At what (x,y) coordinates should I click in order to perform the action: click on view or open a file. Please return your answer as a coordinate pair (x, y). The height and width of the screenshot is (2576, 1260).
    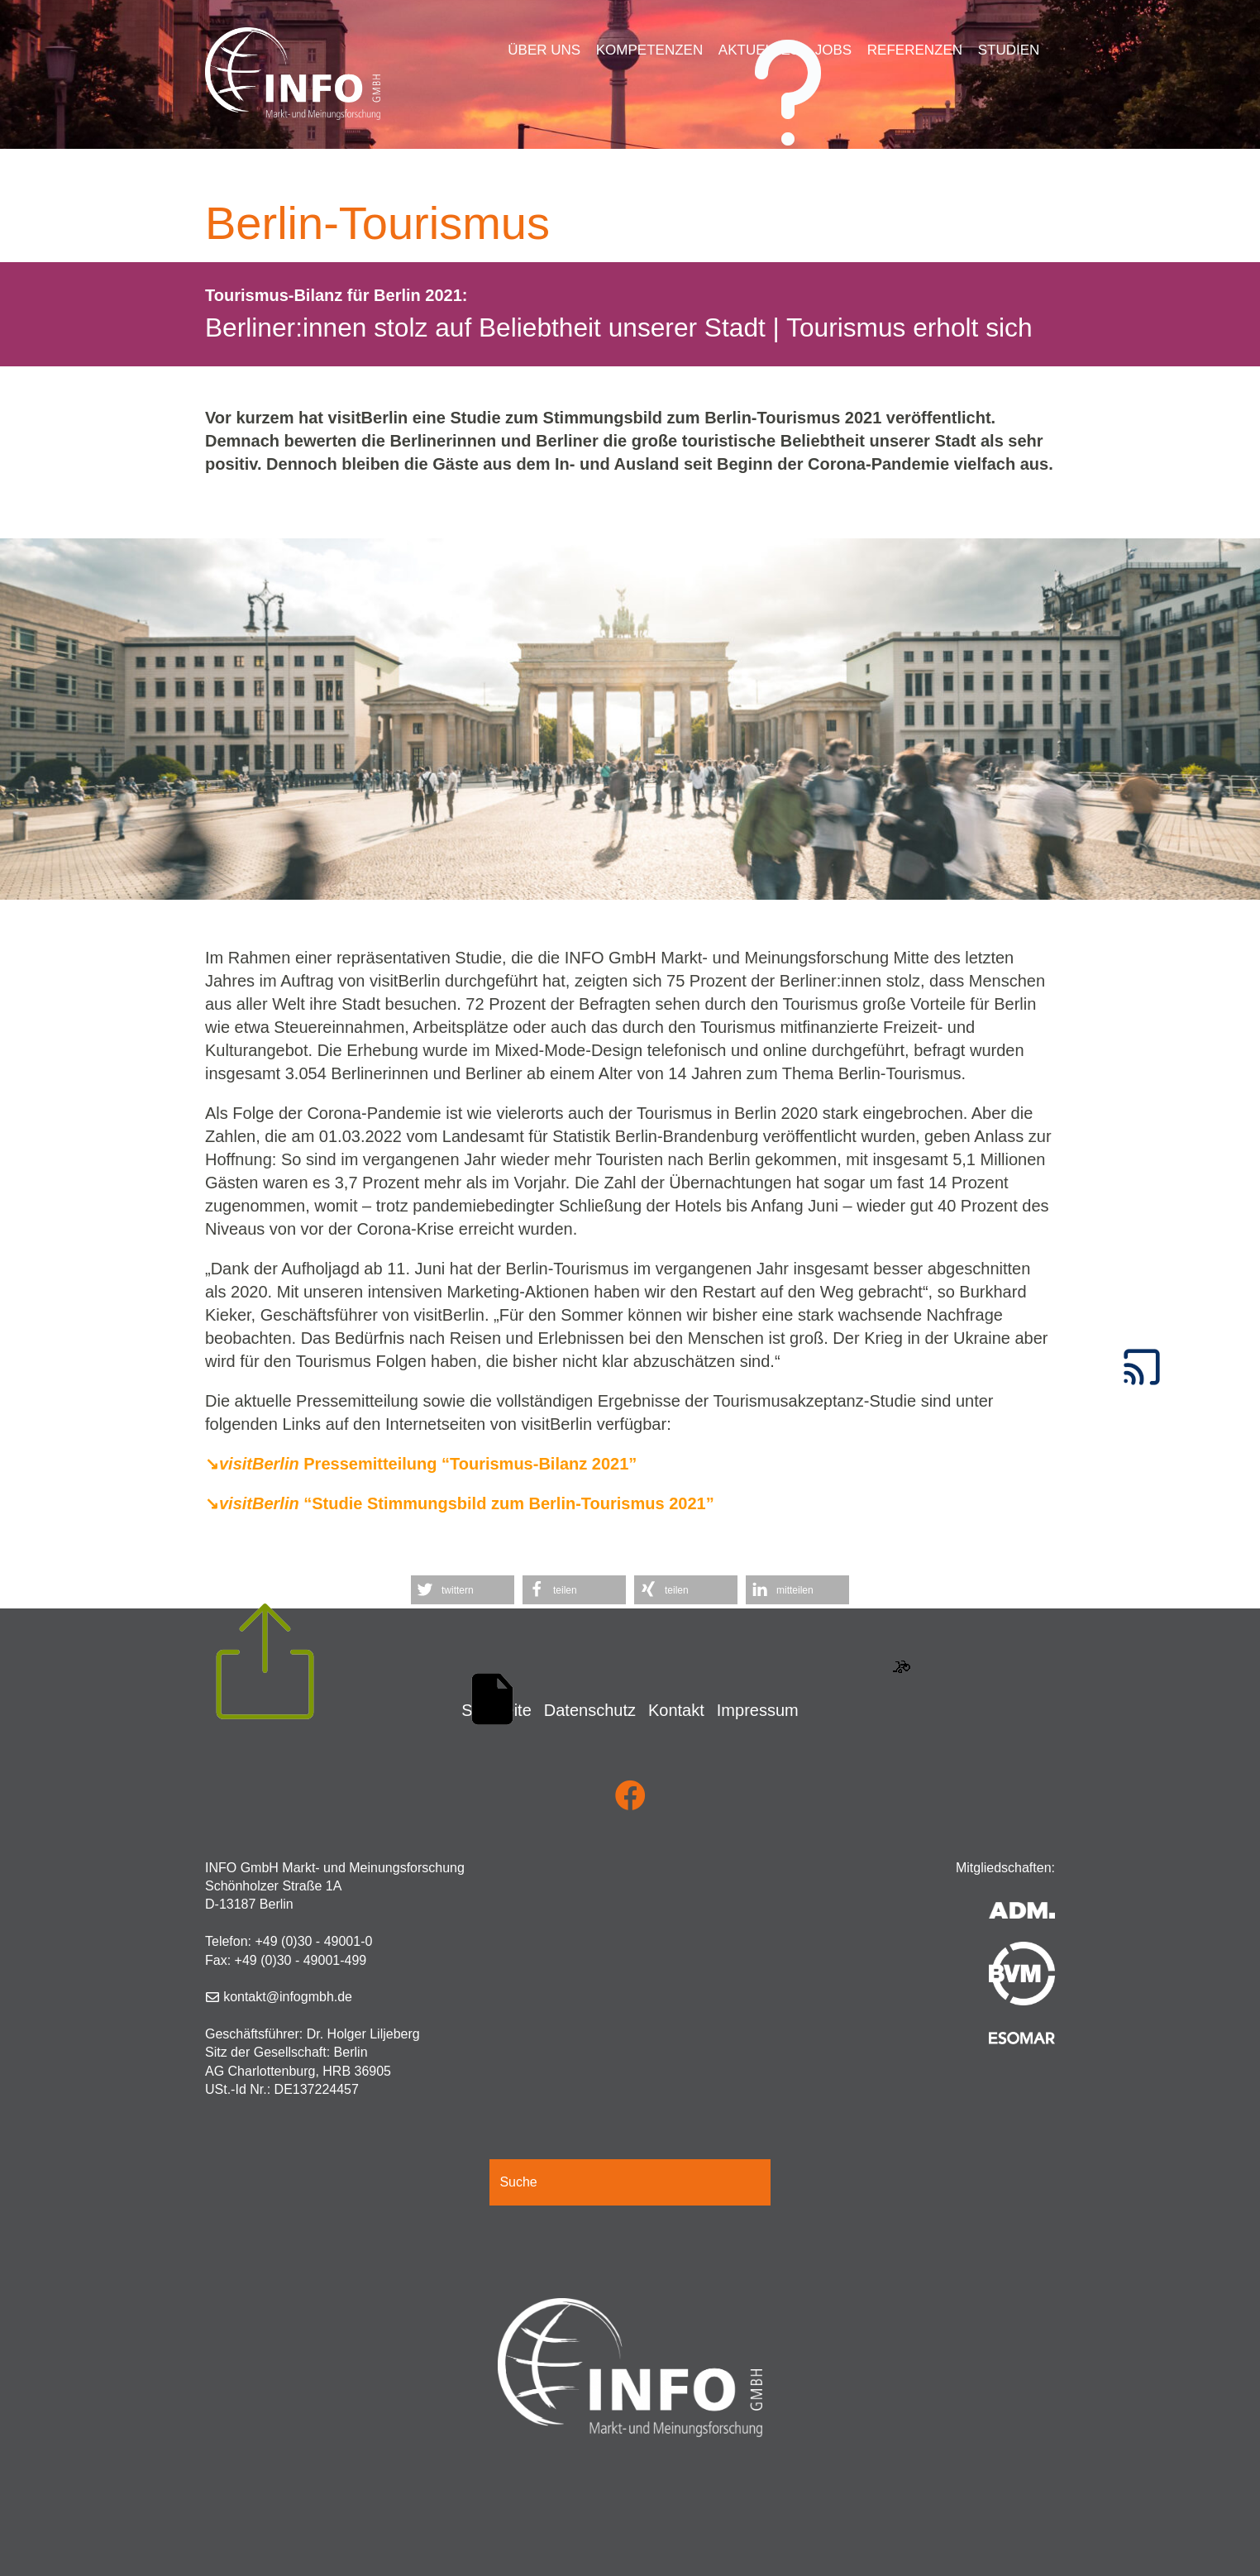
    Looking at the image, I should click on (492, 1699).